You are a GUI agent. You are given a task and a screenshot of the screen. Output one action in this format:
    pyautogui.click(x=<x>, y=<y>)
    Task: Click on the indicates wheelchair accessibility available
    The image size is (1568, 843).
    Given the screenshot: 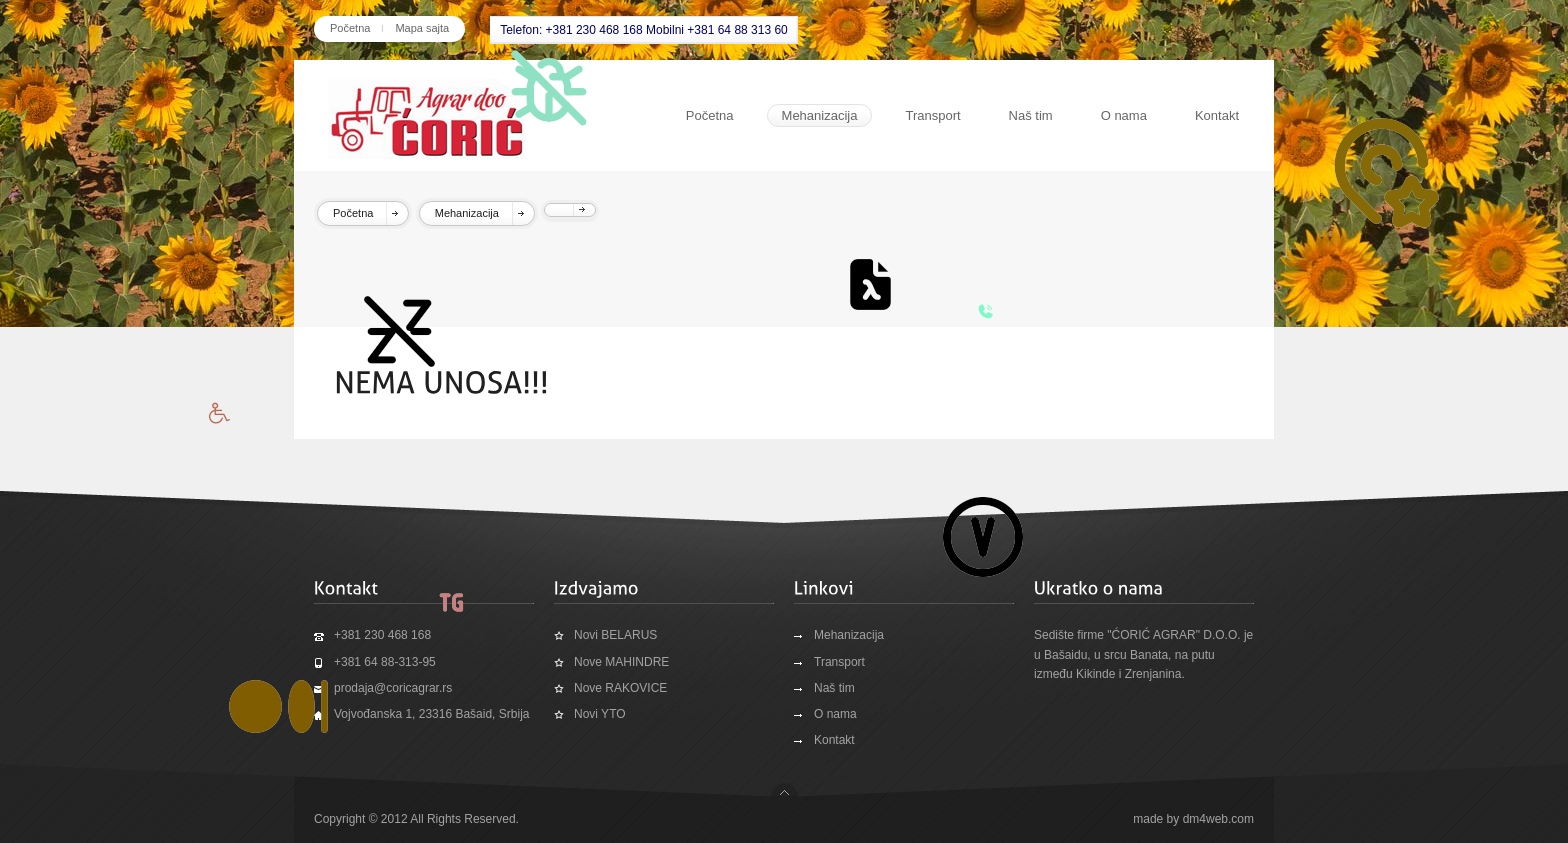 What is the action you would take?
    pyautogui.click(x=217, y=413)
    